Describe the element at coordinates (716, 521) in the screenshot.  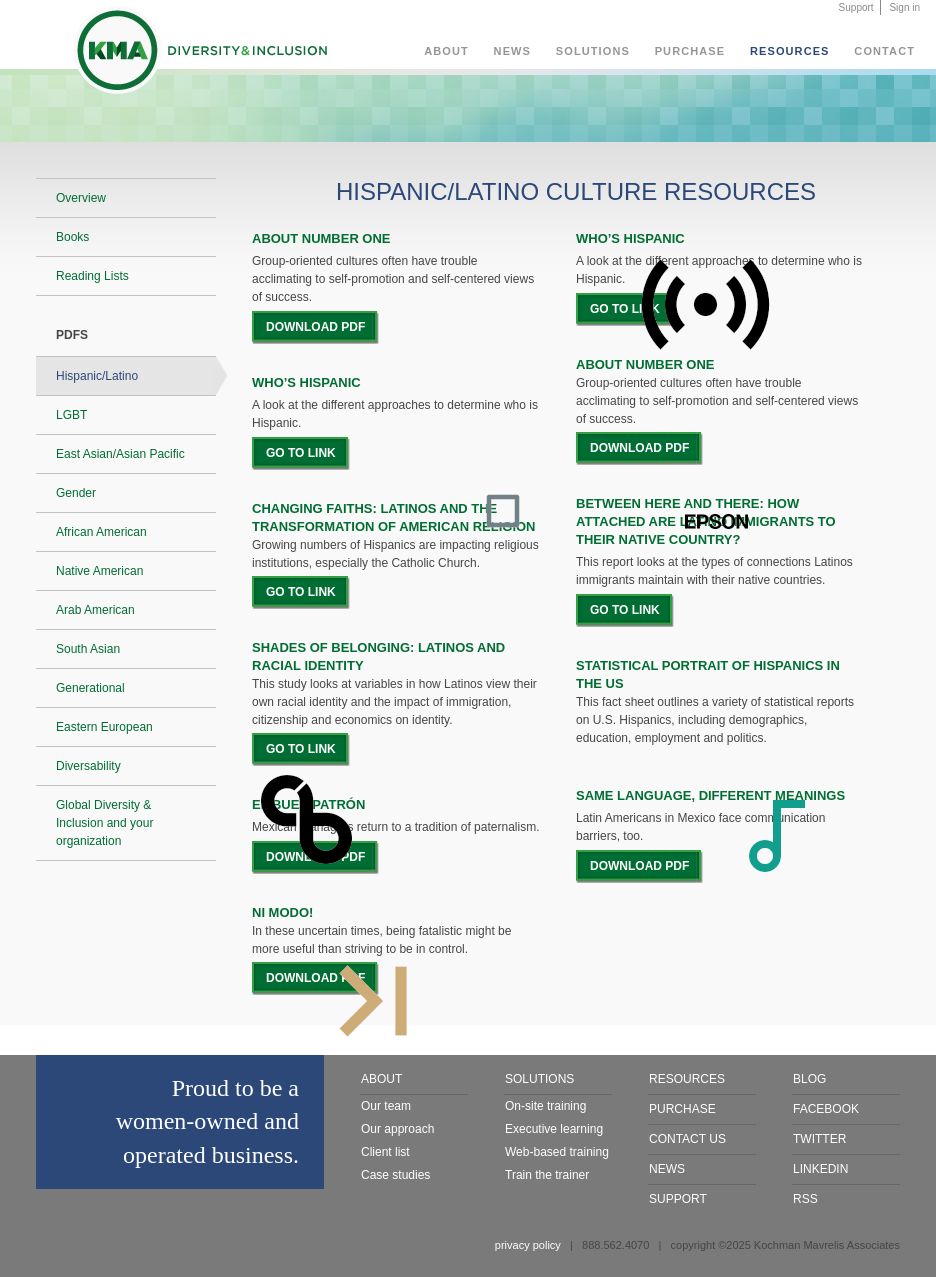
I see `Epson brand logo` at that location.